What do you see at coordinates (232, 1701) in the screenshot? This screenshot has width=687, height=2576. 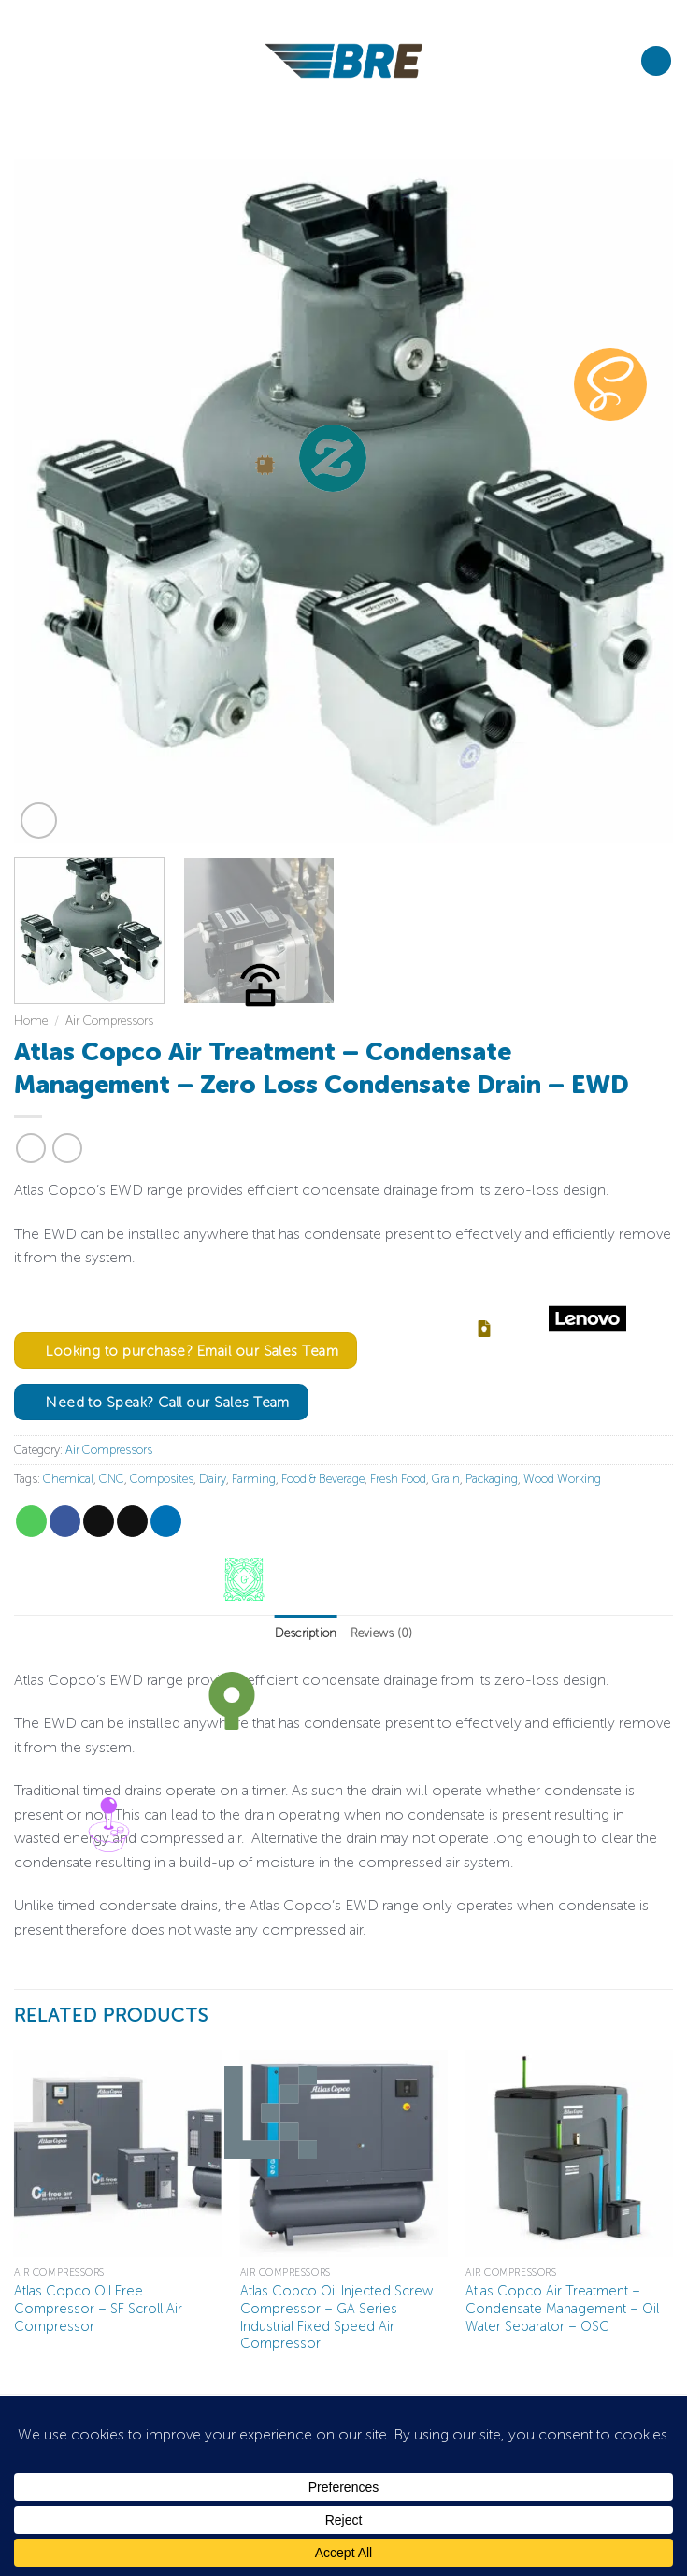 I see `open sourcetree git client` at bounding box center [232, 1701].